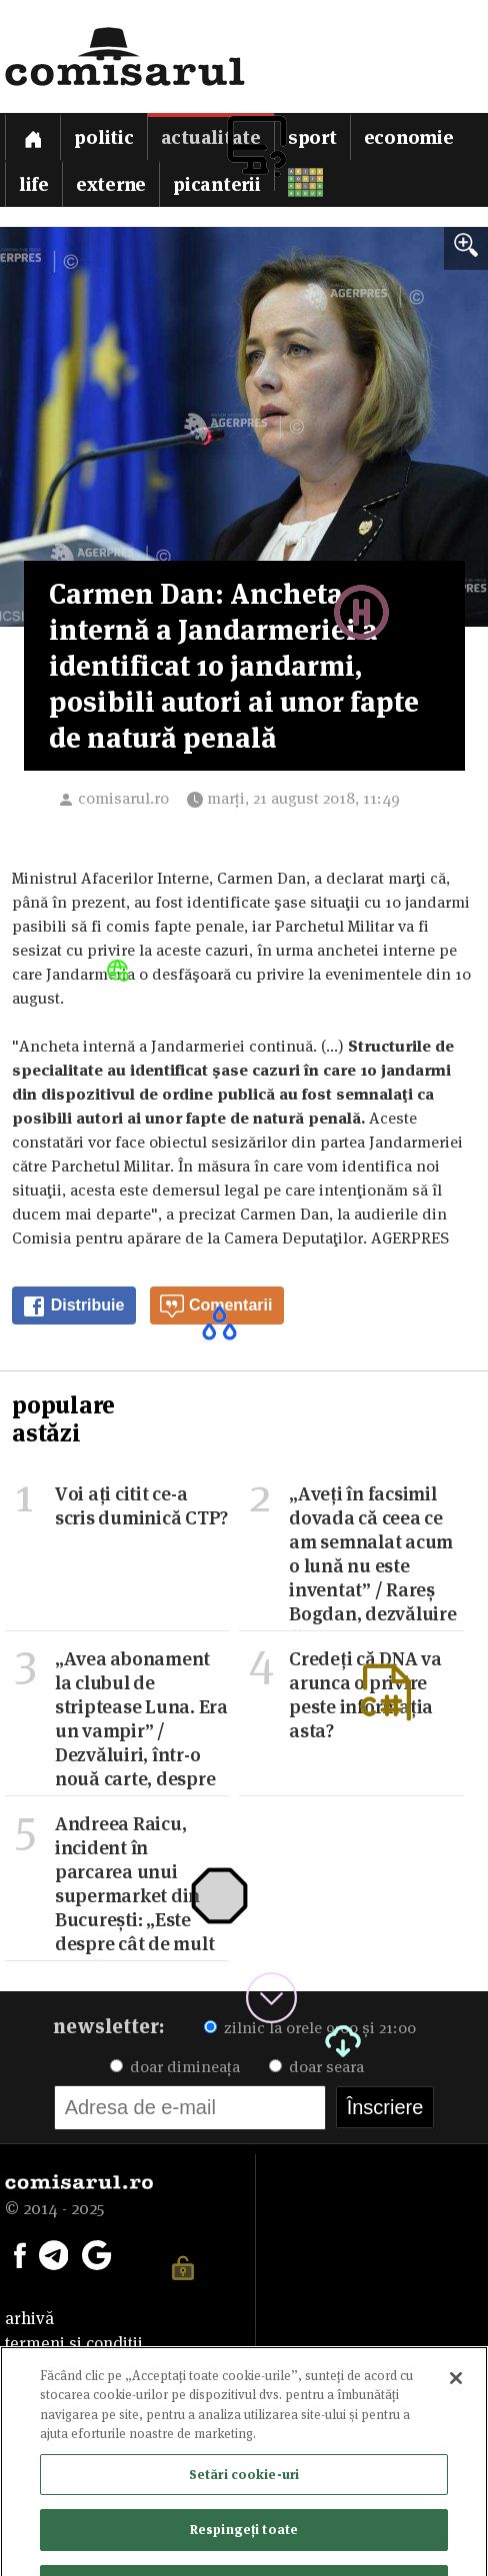 The height and width of the screenshot is (2576, 488). Describe the element at coordinates (117, 970) in the screenshot. I see `set or change timezone preferences` at that location.